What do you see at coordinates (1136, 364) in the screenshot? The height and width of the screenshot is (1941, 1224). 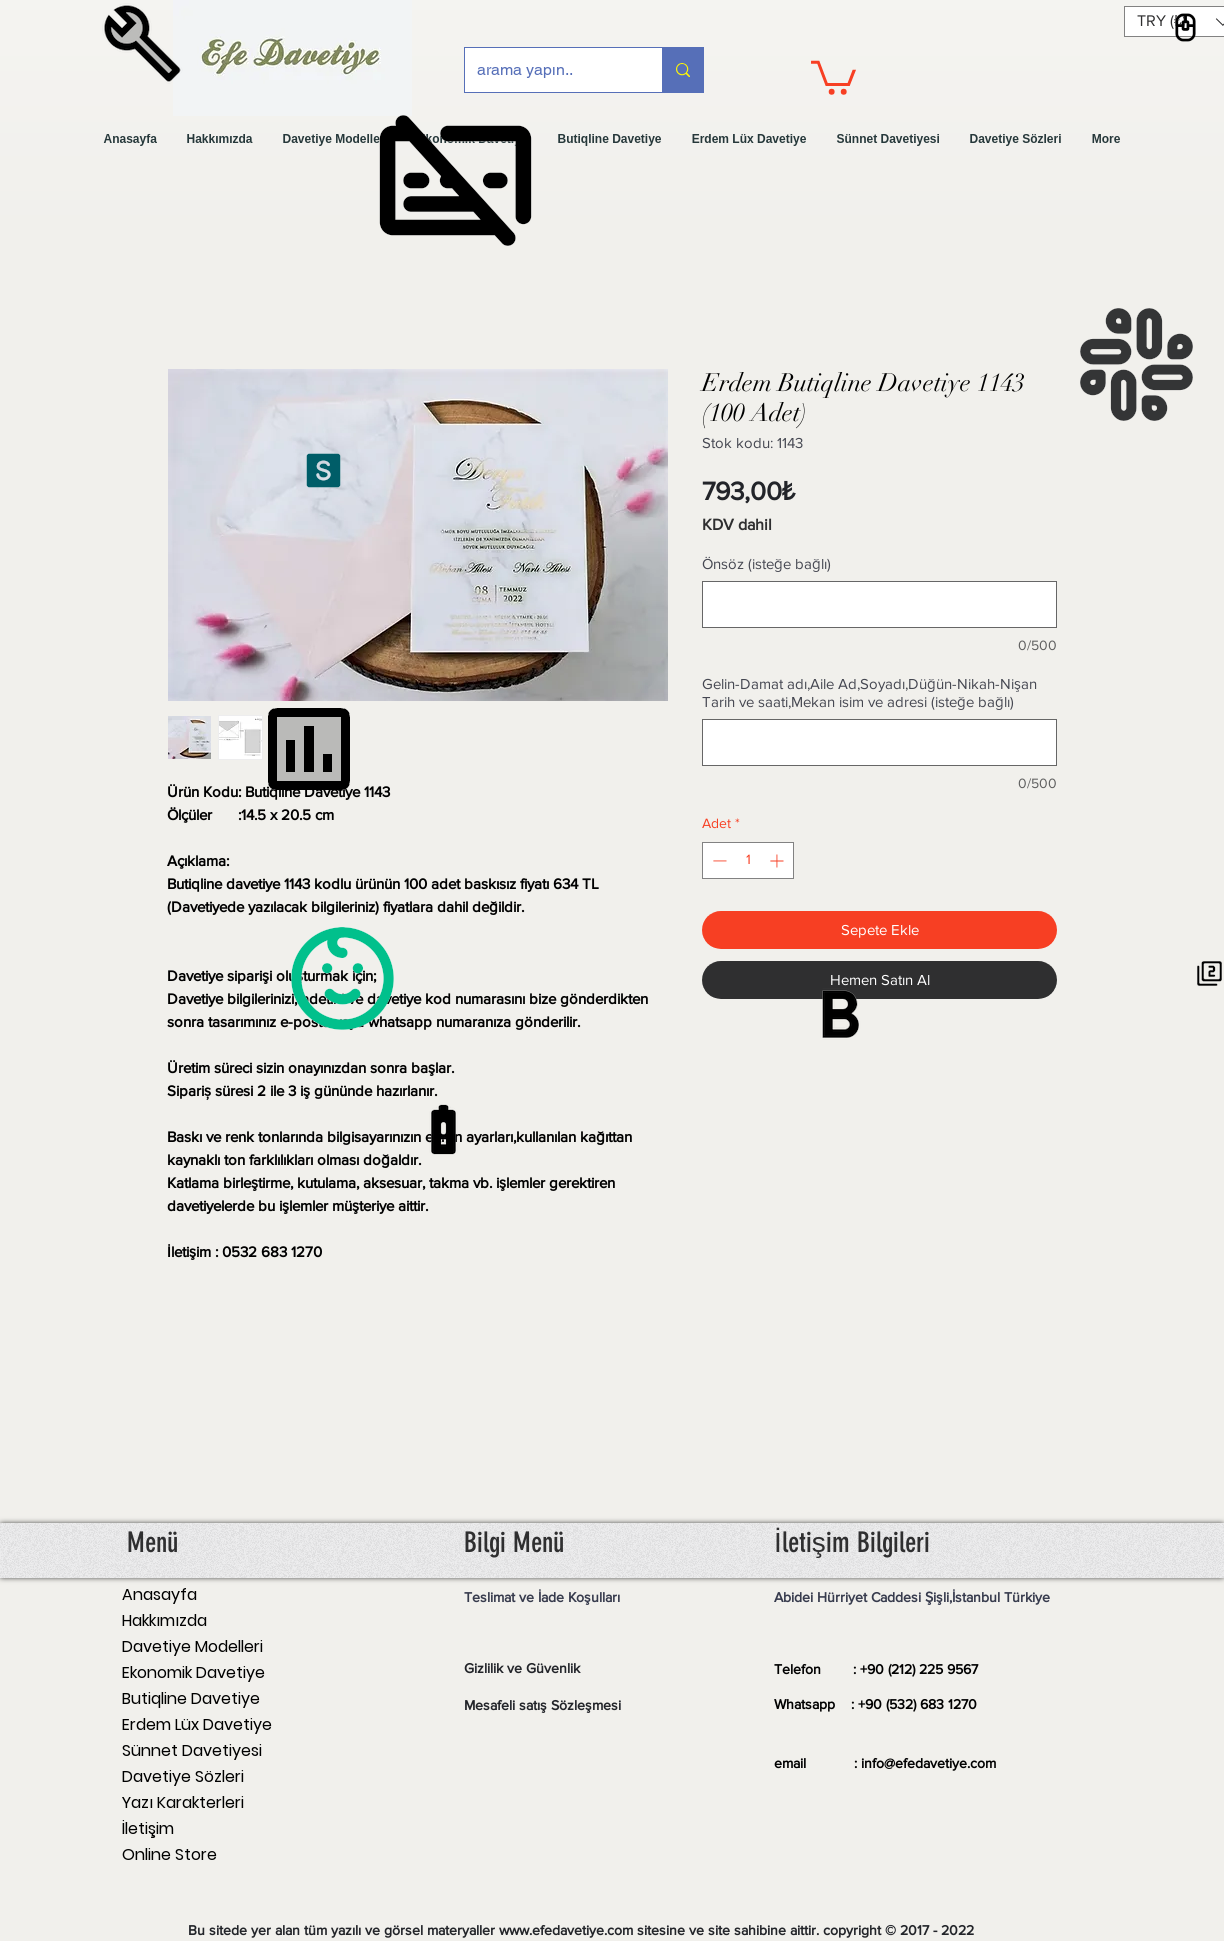 I see `open Slack messaging app` at bounding box center [1136, 364].